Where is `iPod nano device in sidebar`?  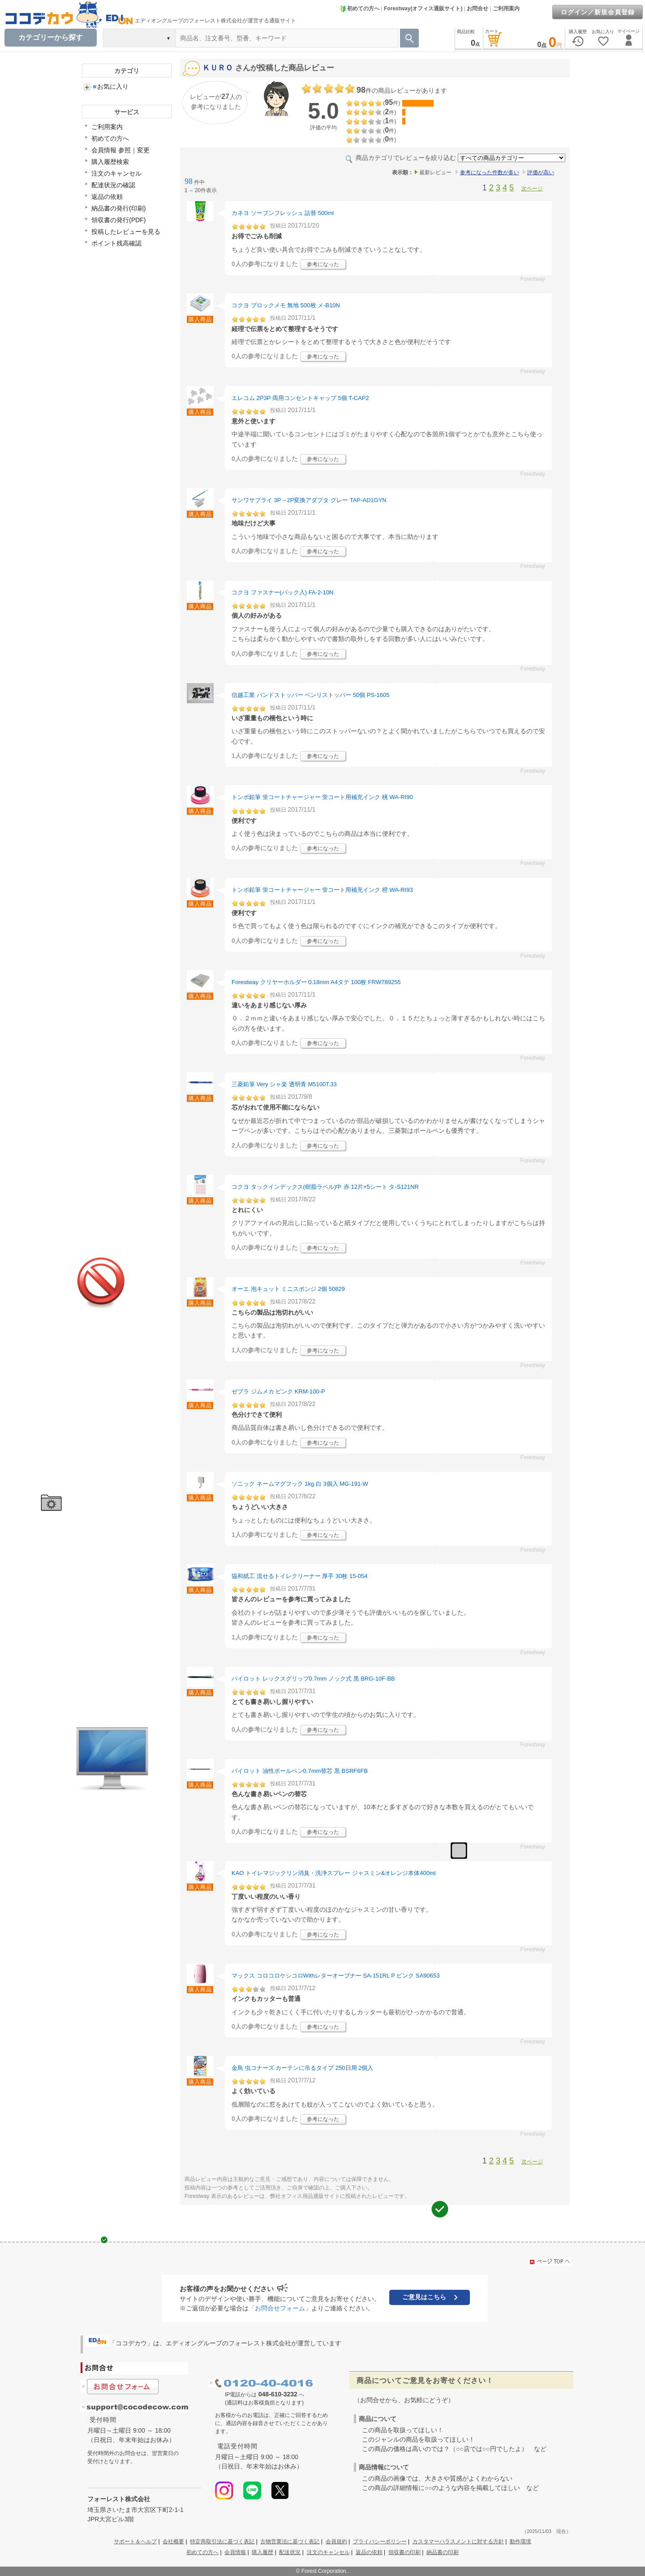 iPod nano device in sidebar is located at coordinates (459, 1850).